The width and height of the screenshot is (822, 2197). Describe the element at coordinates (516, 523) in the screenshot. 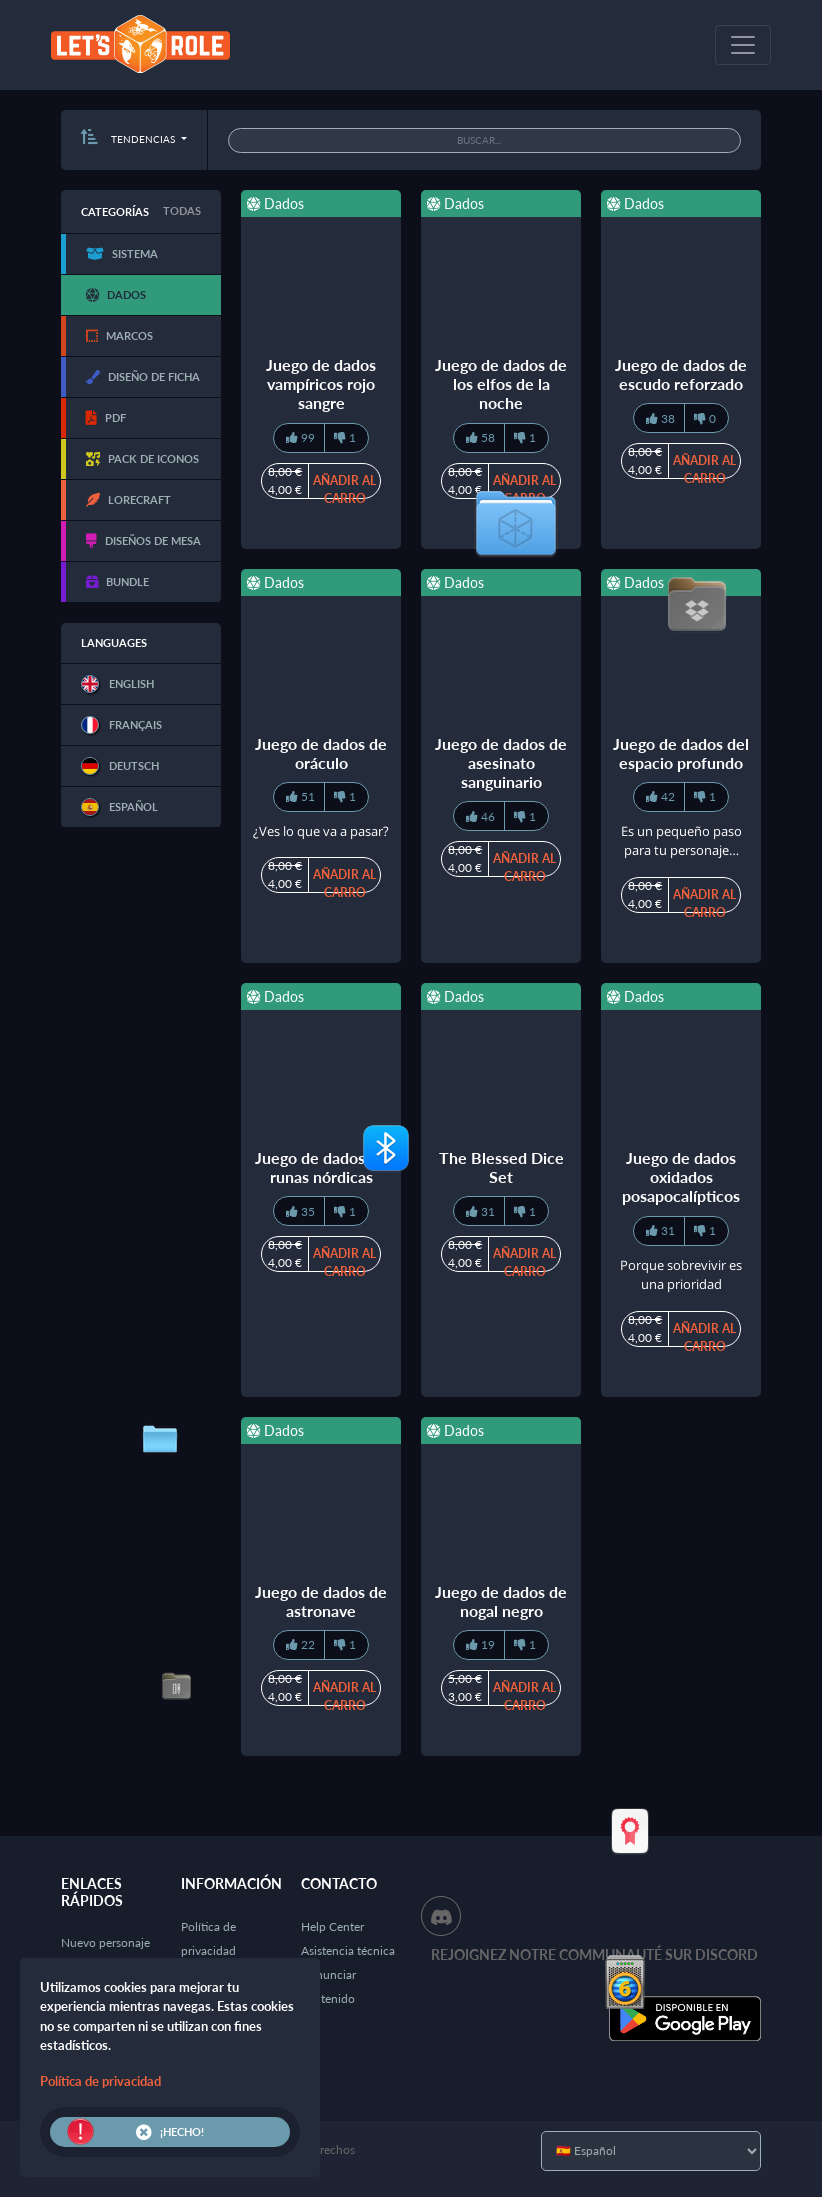

I see `open 3D files folder` at that location.